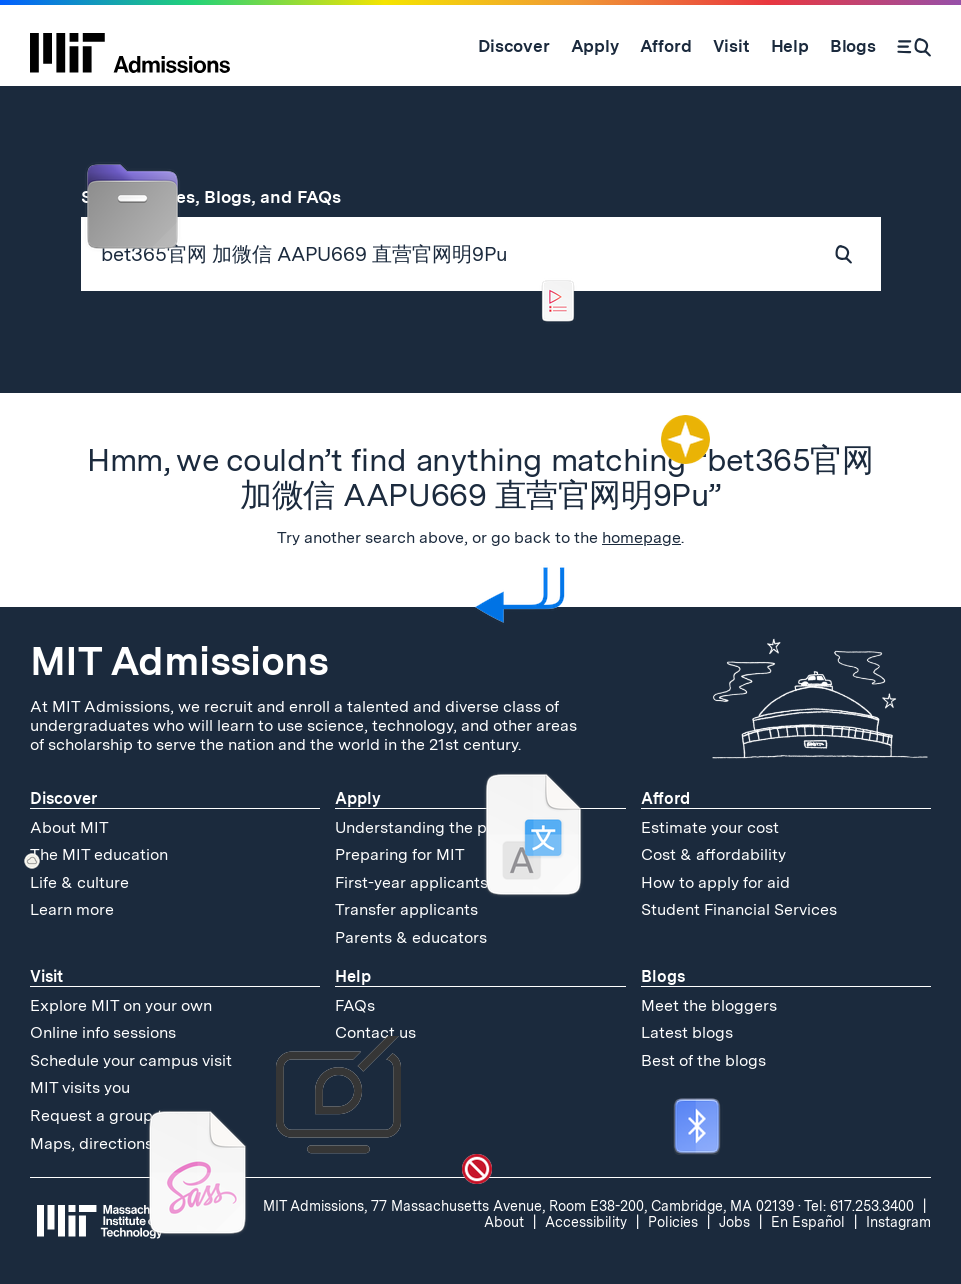  I want to click on indicates file is synced with Dropbox cloud storage, so click(32, 861).